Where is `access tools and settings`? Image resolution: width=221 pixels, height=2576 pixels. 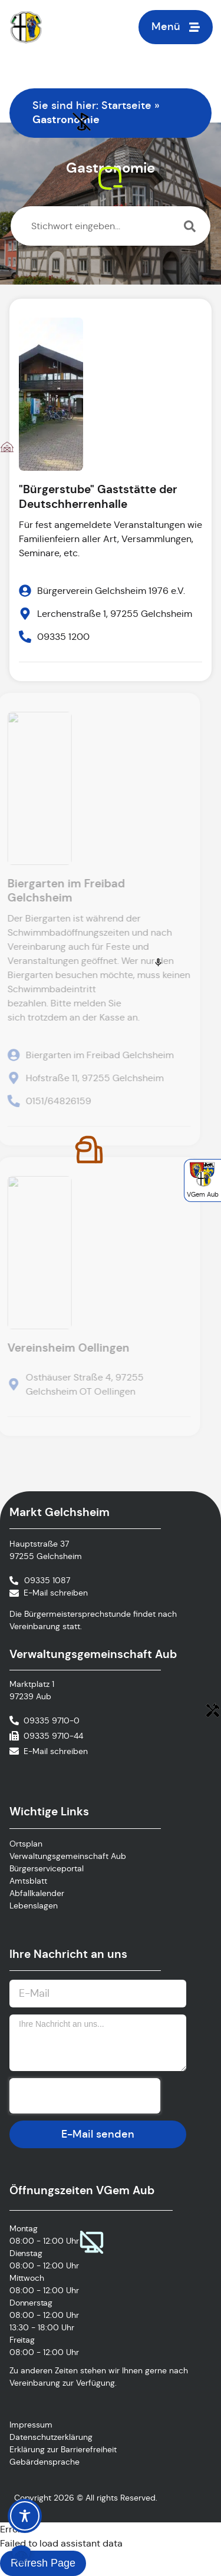 access tools and settings is located at coordinates (213, 1710).